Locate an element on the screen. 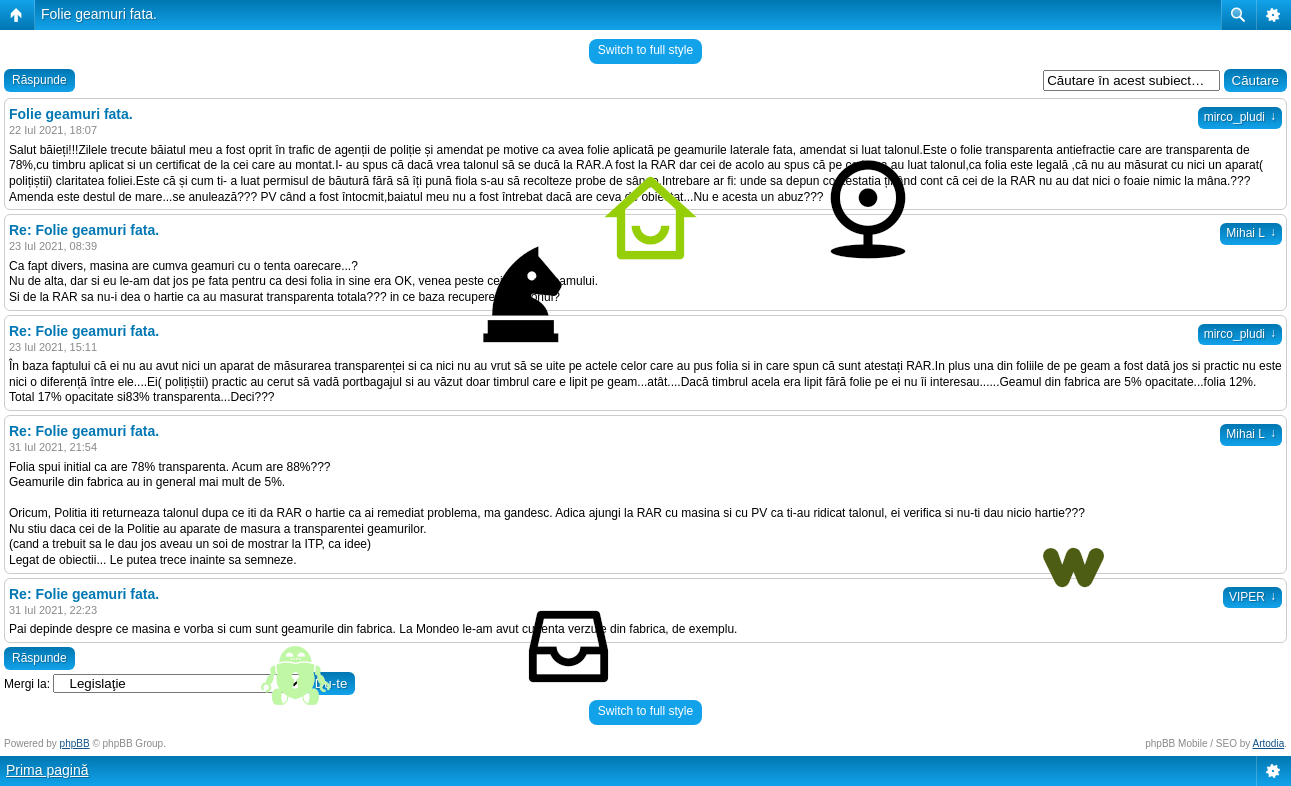 The height and width of the screenshot is (786, 1291). open cryptomator encryption app is located at coordinates (295, 675).